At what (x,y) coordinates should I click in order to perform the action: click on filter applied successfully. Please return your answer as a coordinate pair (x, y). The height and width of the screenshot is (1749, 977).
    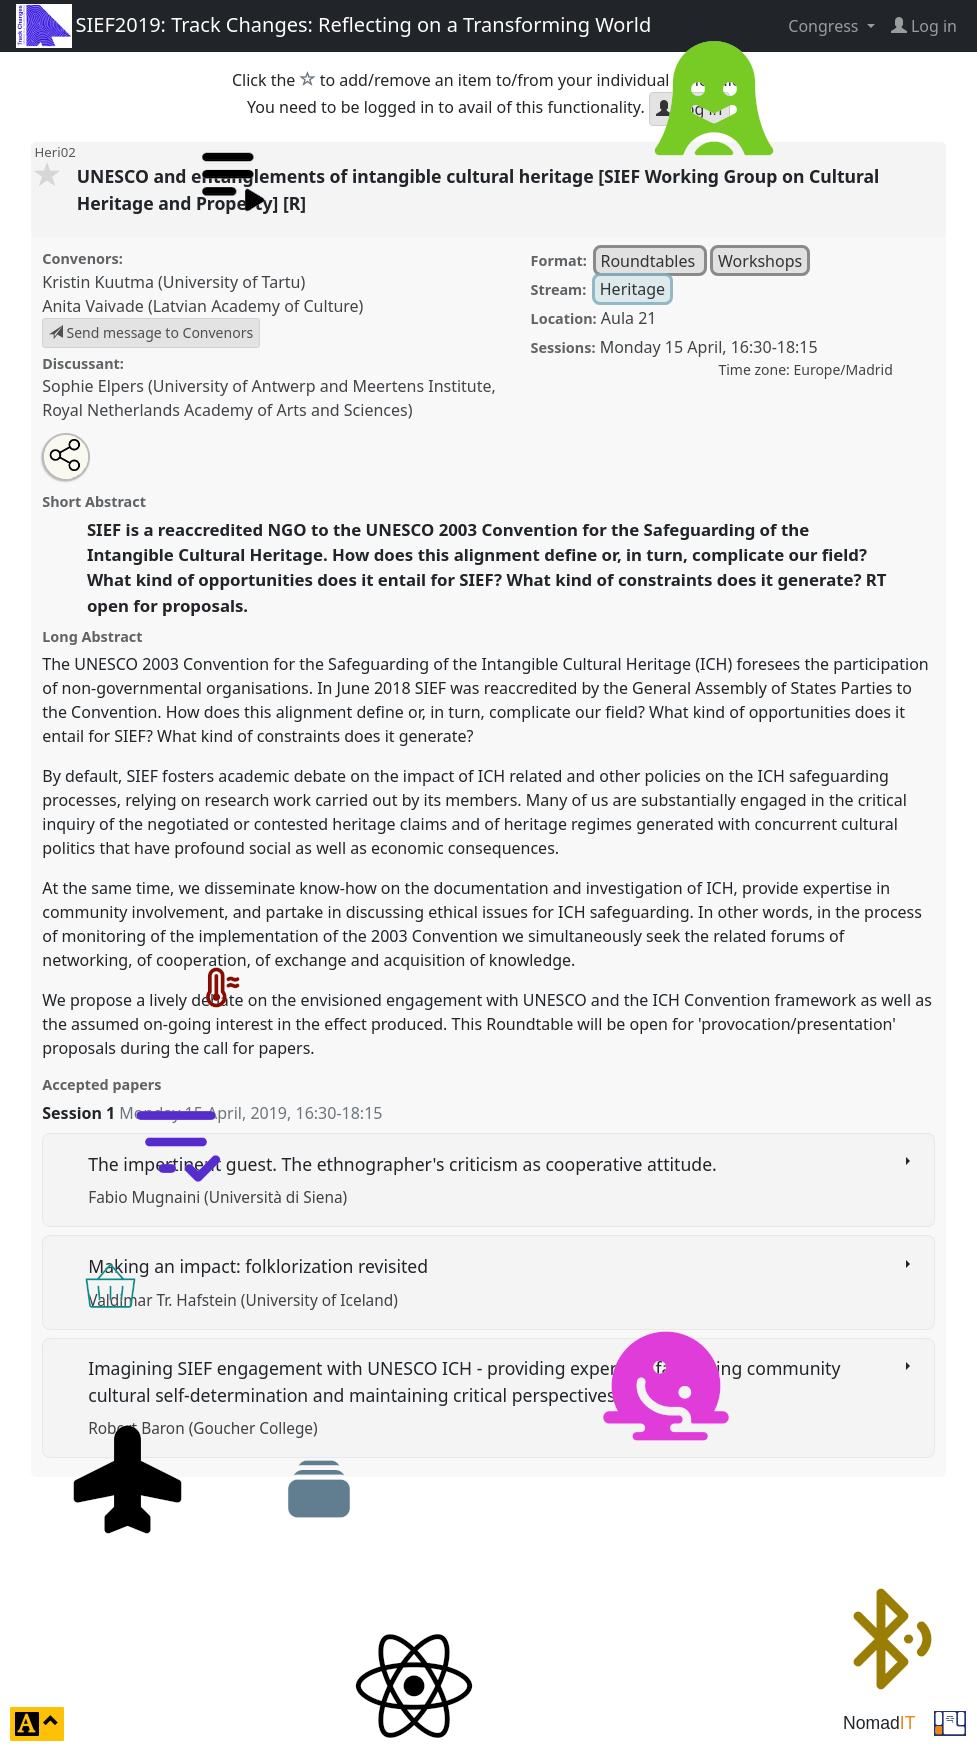
    Looking at the image, I should click on (176, 1142).